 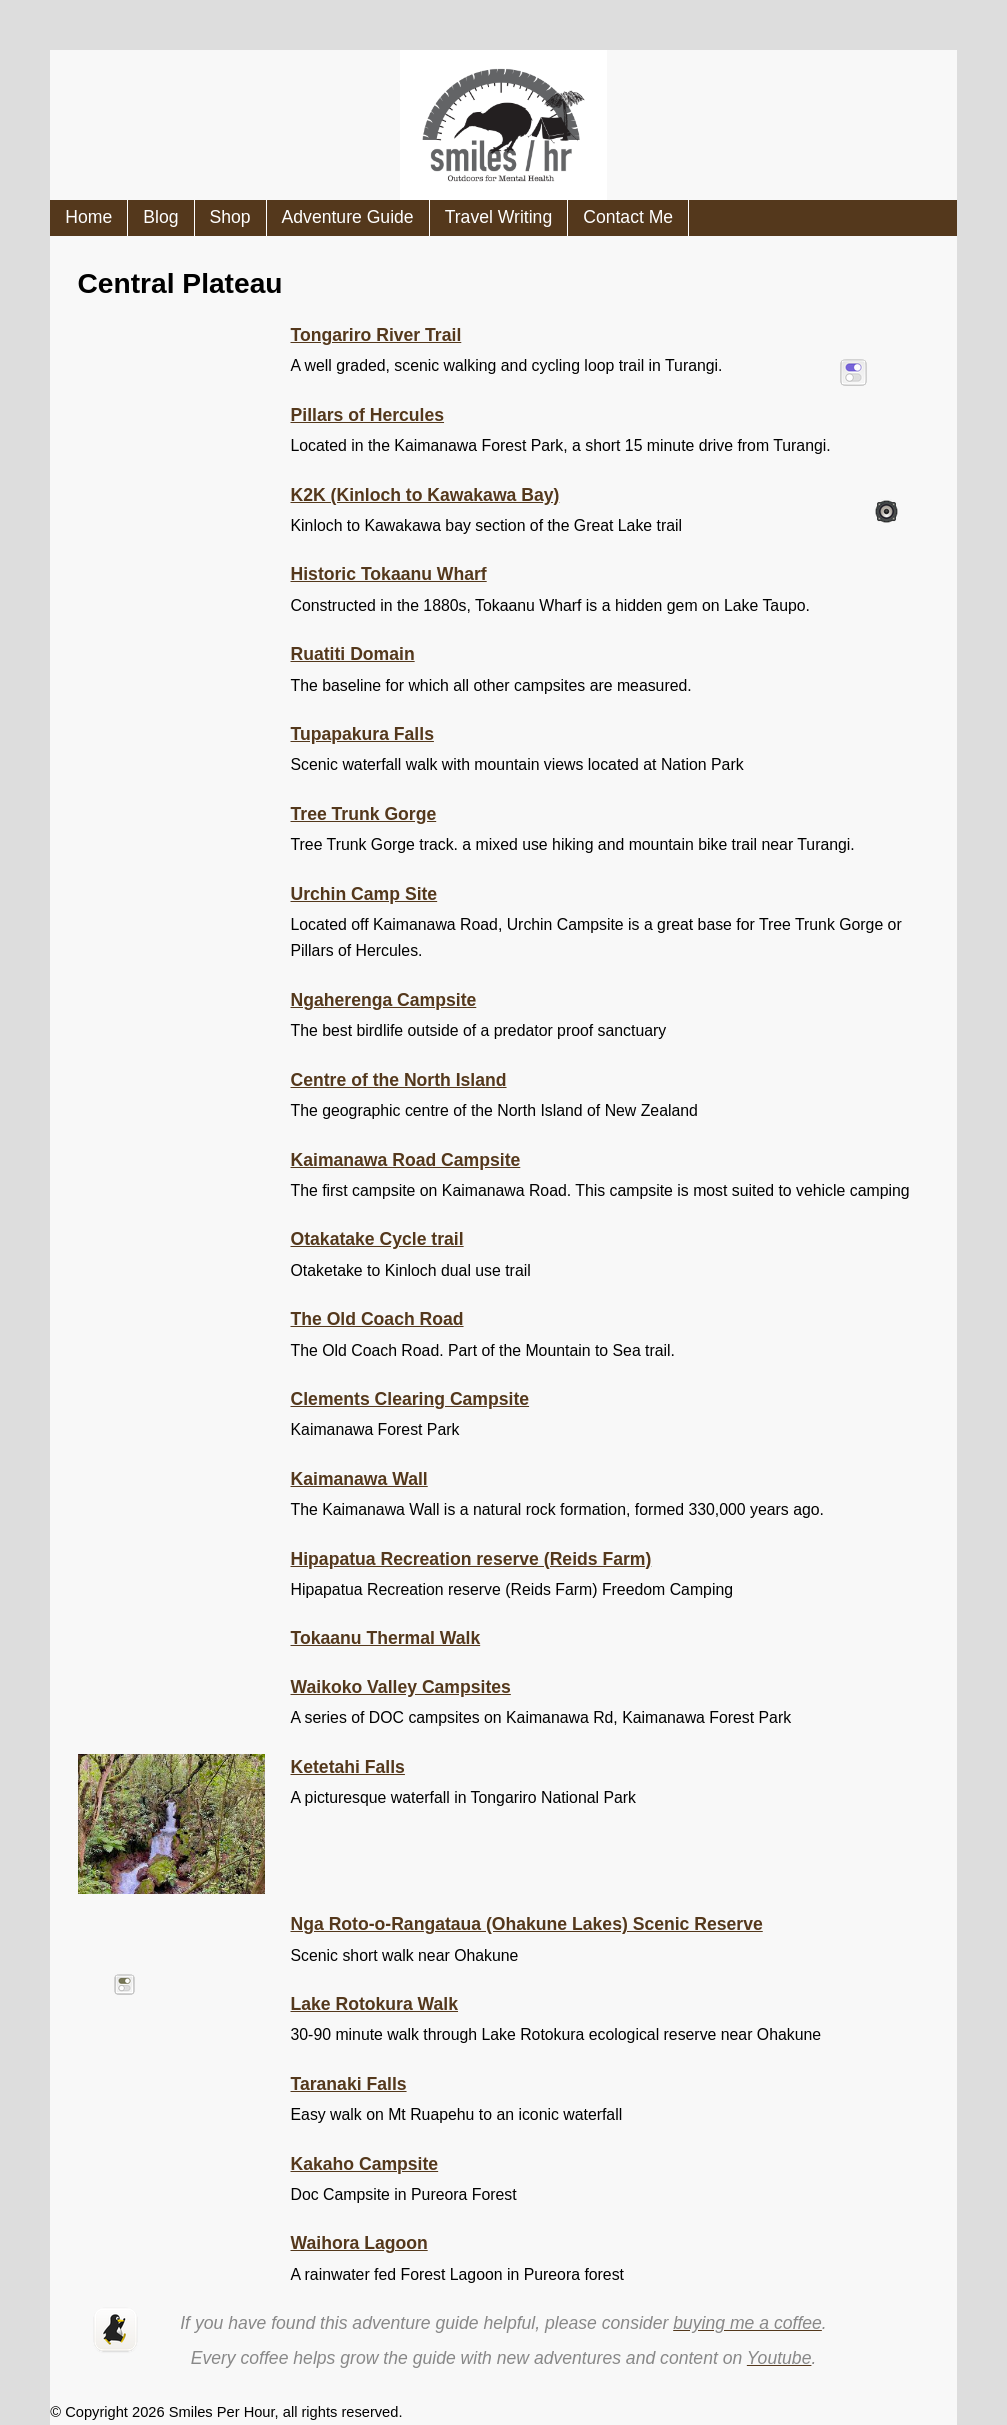 What do you see at coordinates (886, 511) in the screenshot?
I see `adjust speaker or audio output settings` at bounding box center [886, 511].